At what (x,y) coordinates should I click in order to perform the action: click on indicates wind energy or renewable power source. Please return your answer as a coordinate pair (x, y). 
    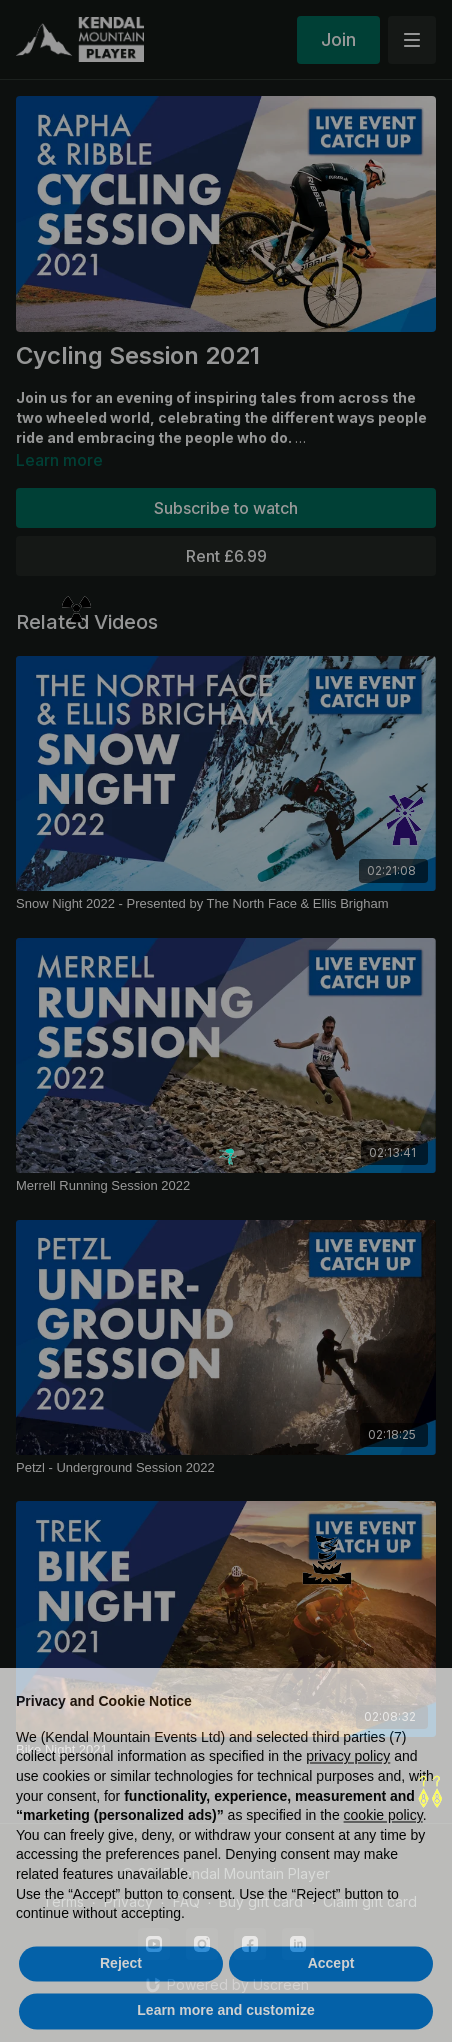
    Looking at the image, I should click on (405, 820).